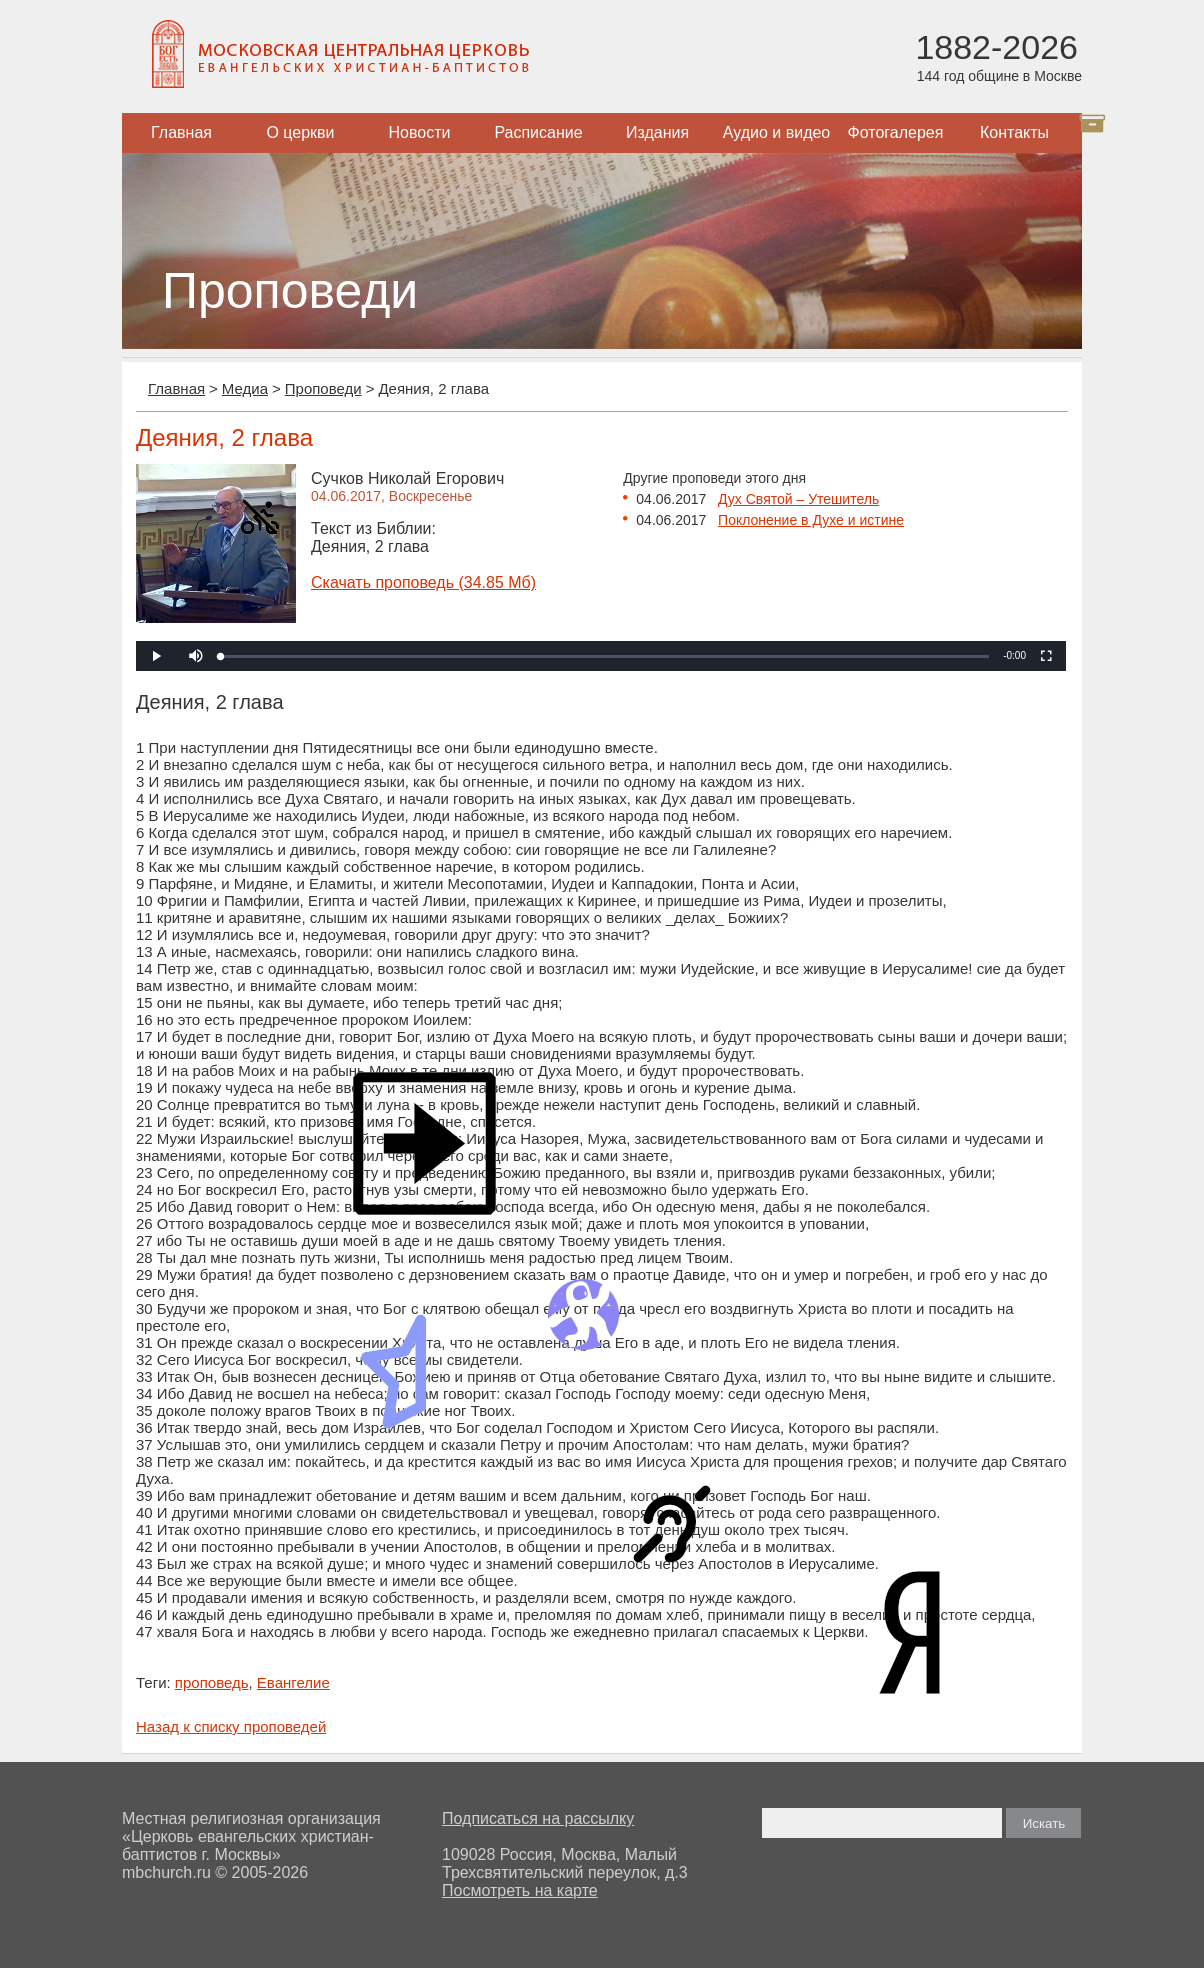 This screenshot has width=1204, height=1968. Describe the element at coordinates (260, 517) in the screenshot. I see `bike rental or sharing unavailable` at that location.